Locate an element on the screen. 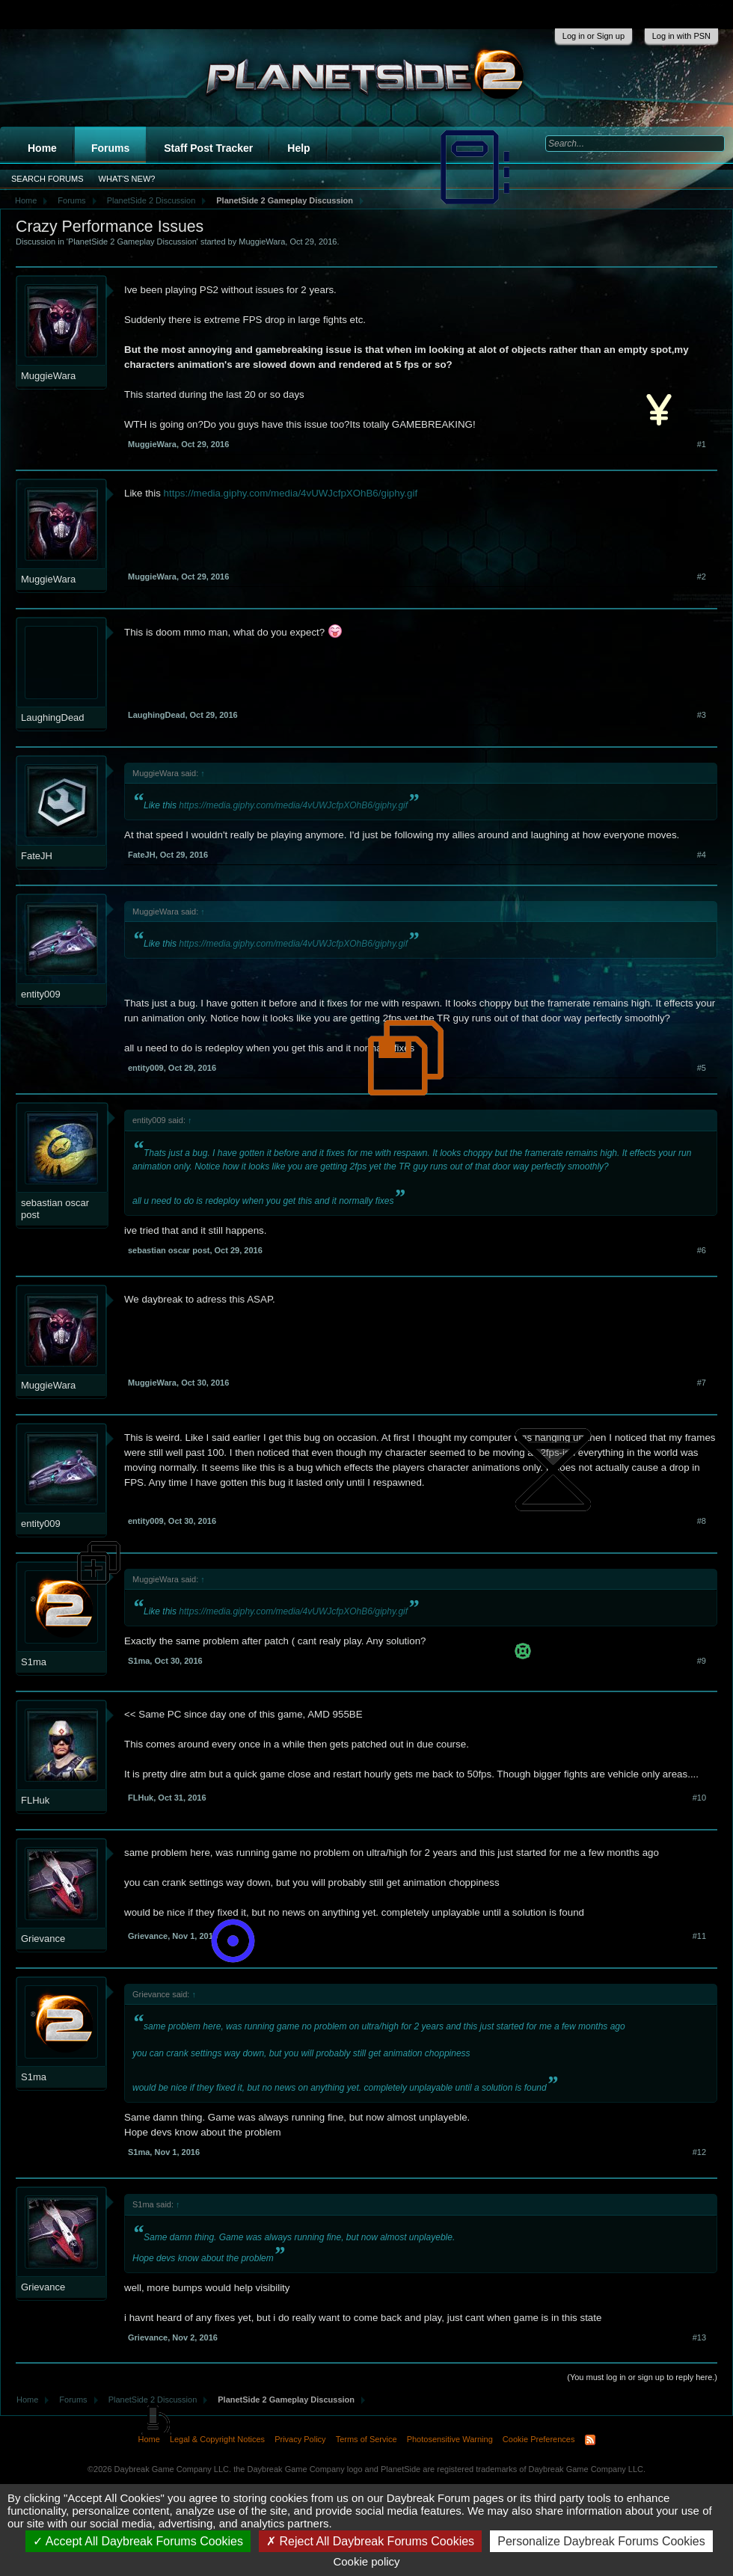  access help or support is located at coordinates (523, 1651).